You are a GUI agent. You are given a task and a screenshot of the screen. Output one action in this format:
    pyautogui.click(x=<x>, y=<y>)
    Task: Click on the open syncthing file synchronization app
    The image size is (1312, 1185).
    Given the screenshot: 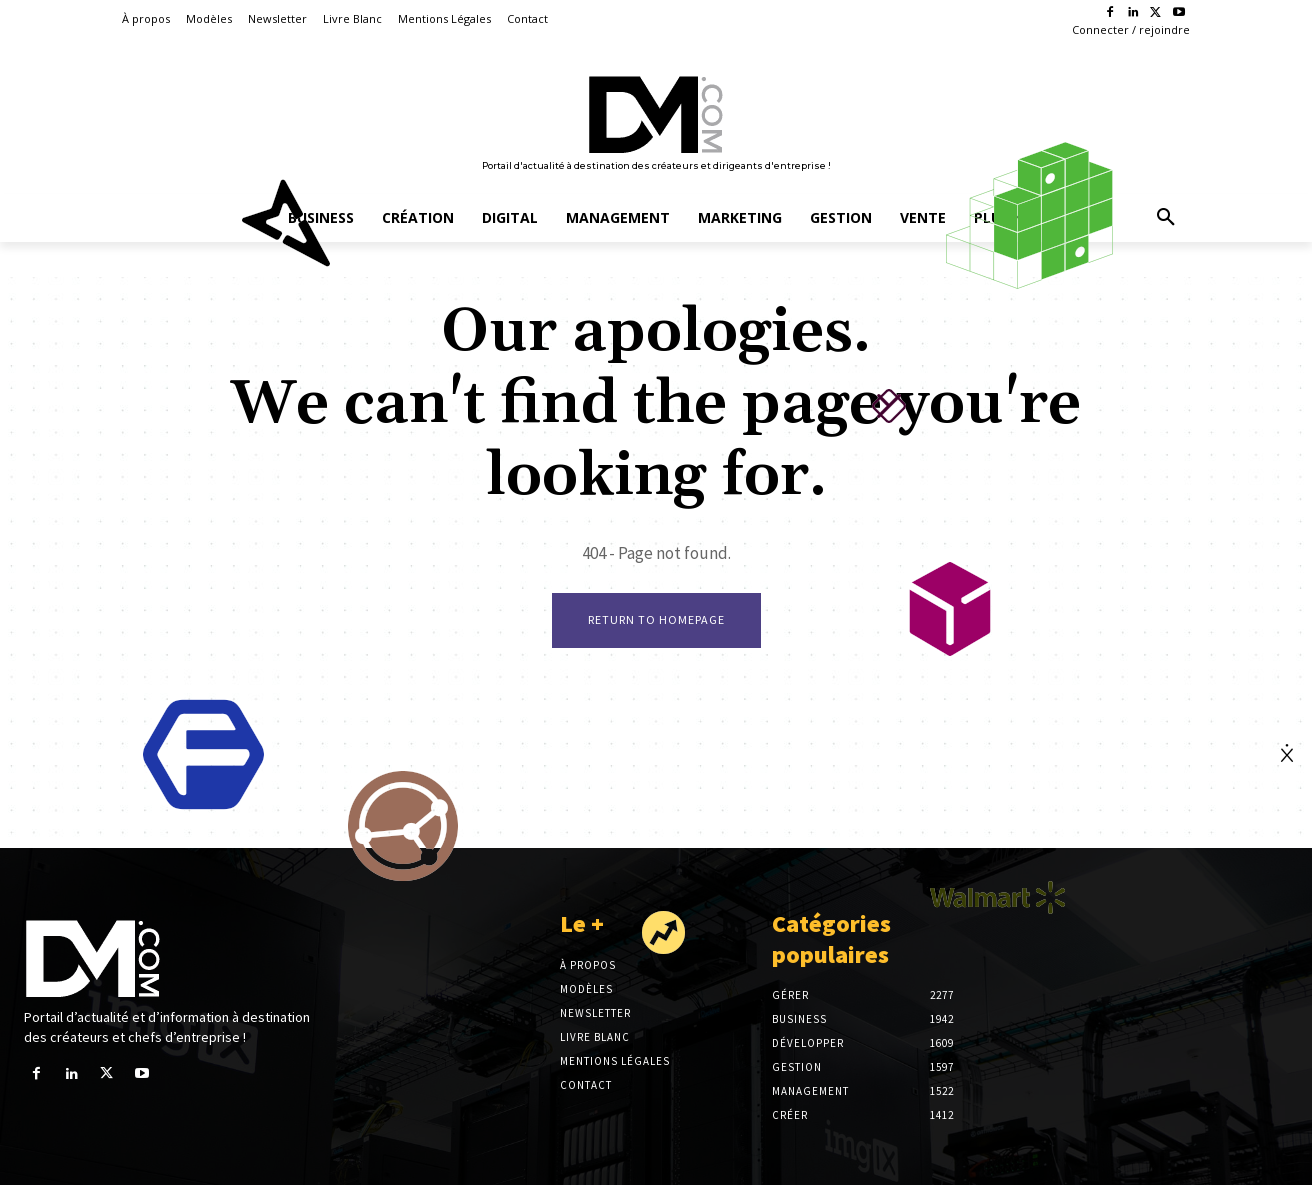 What is the action you would take?
    pyautogui.click(x=403, y=826)
    